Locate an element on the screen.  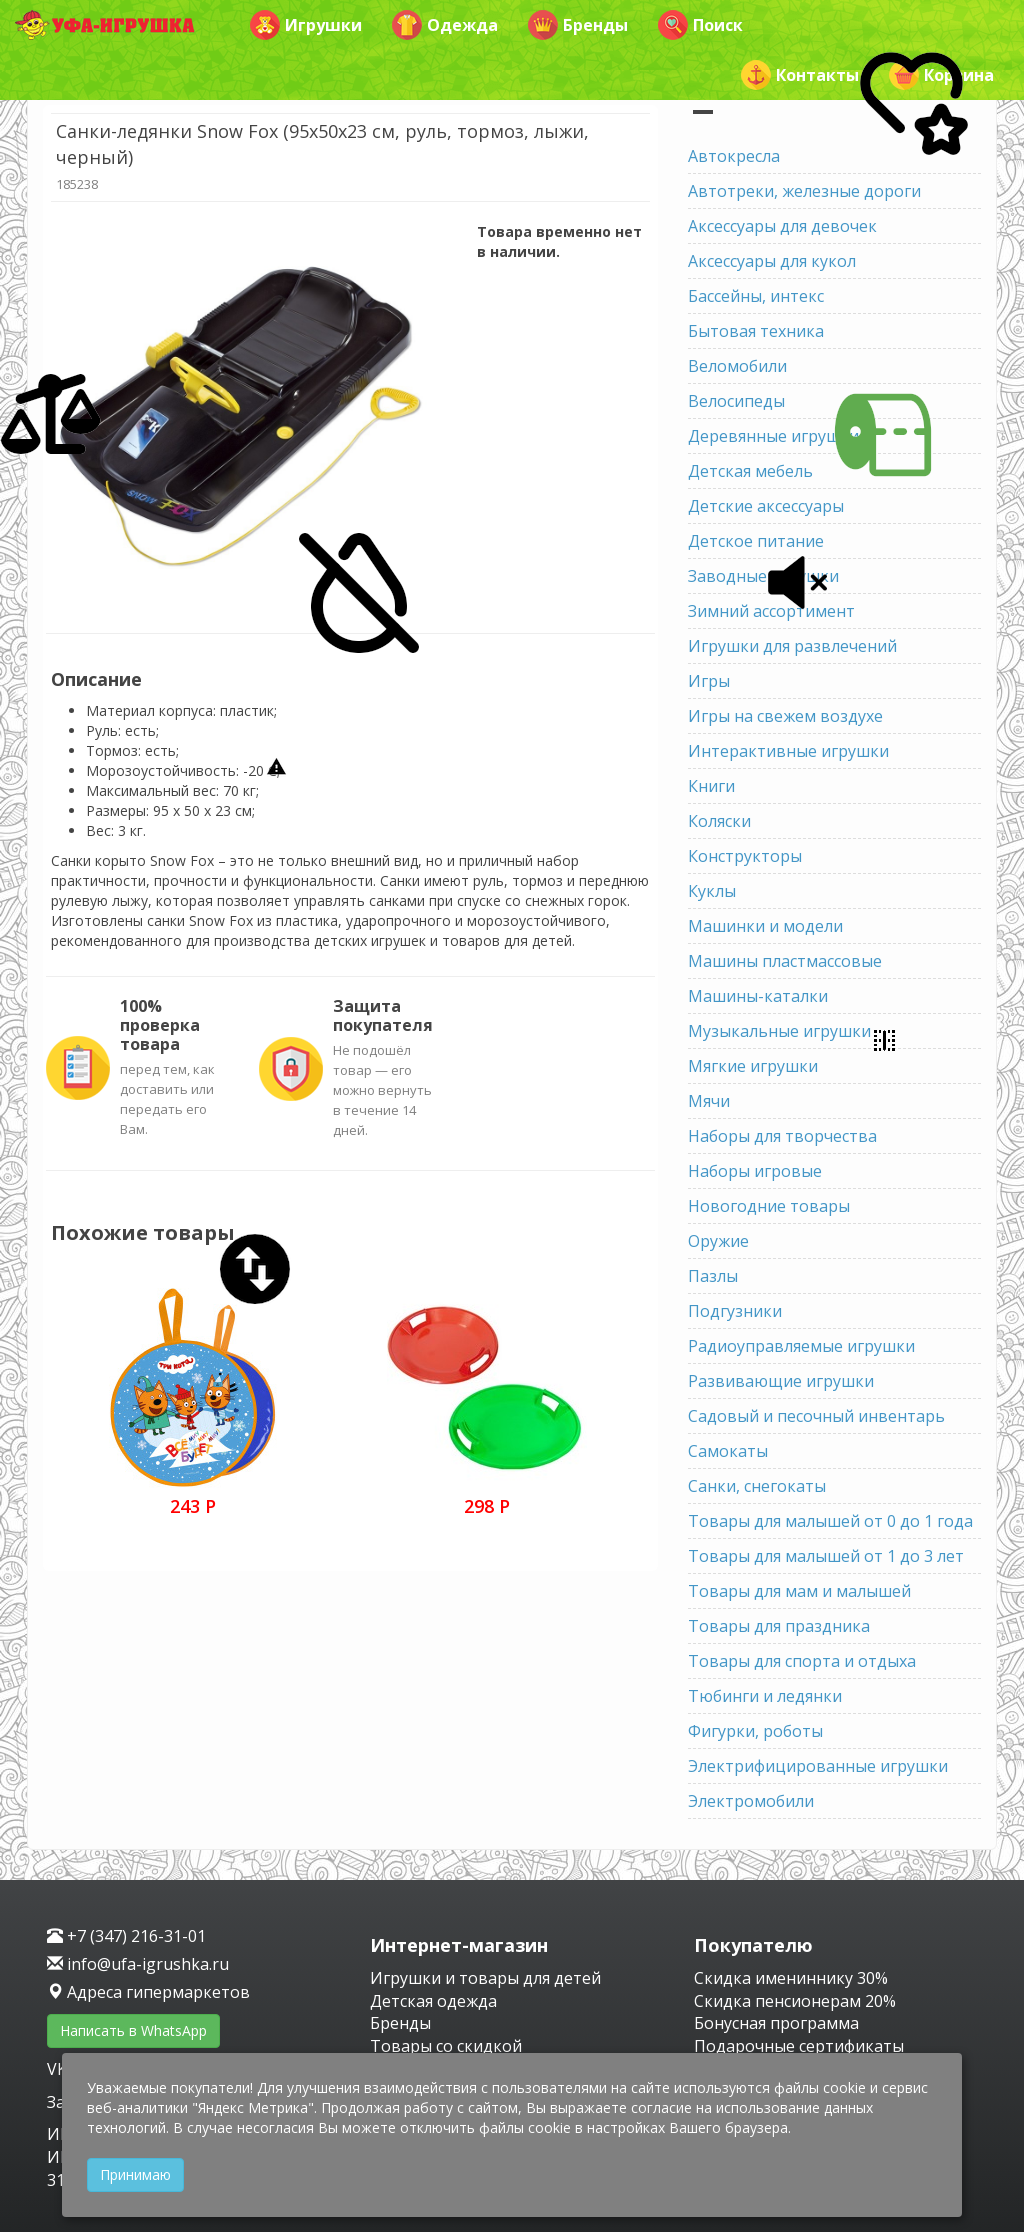
add a vertical border to selected cells is located at coordinates (884, 1040).